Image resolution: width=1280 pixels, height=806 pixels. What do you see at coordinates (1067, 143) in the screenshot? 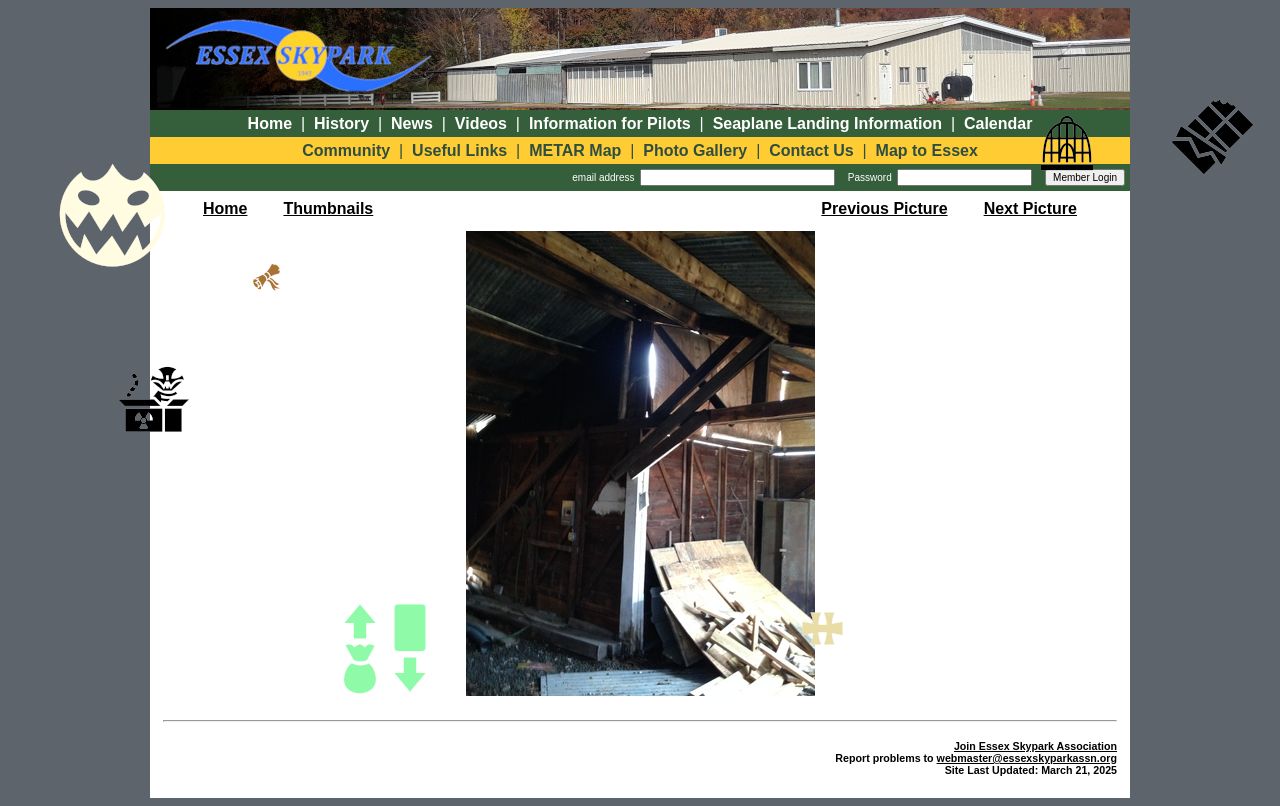
I see `bird cage item or decoration in a game inventory` at bounding box center [1067, 143].